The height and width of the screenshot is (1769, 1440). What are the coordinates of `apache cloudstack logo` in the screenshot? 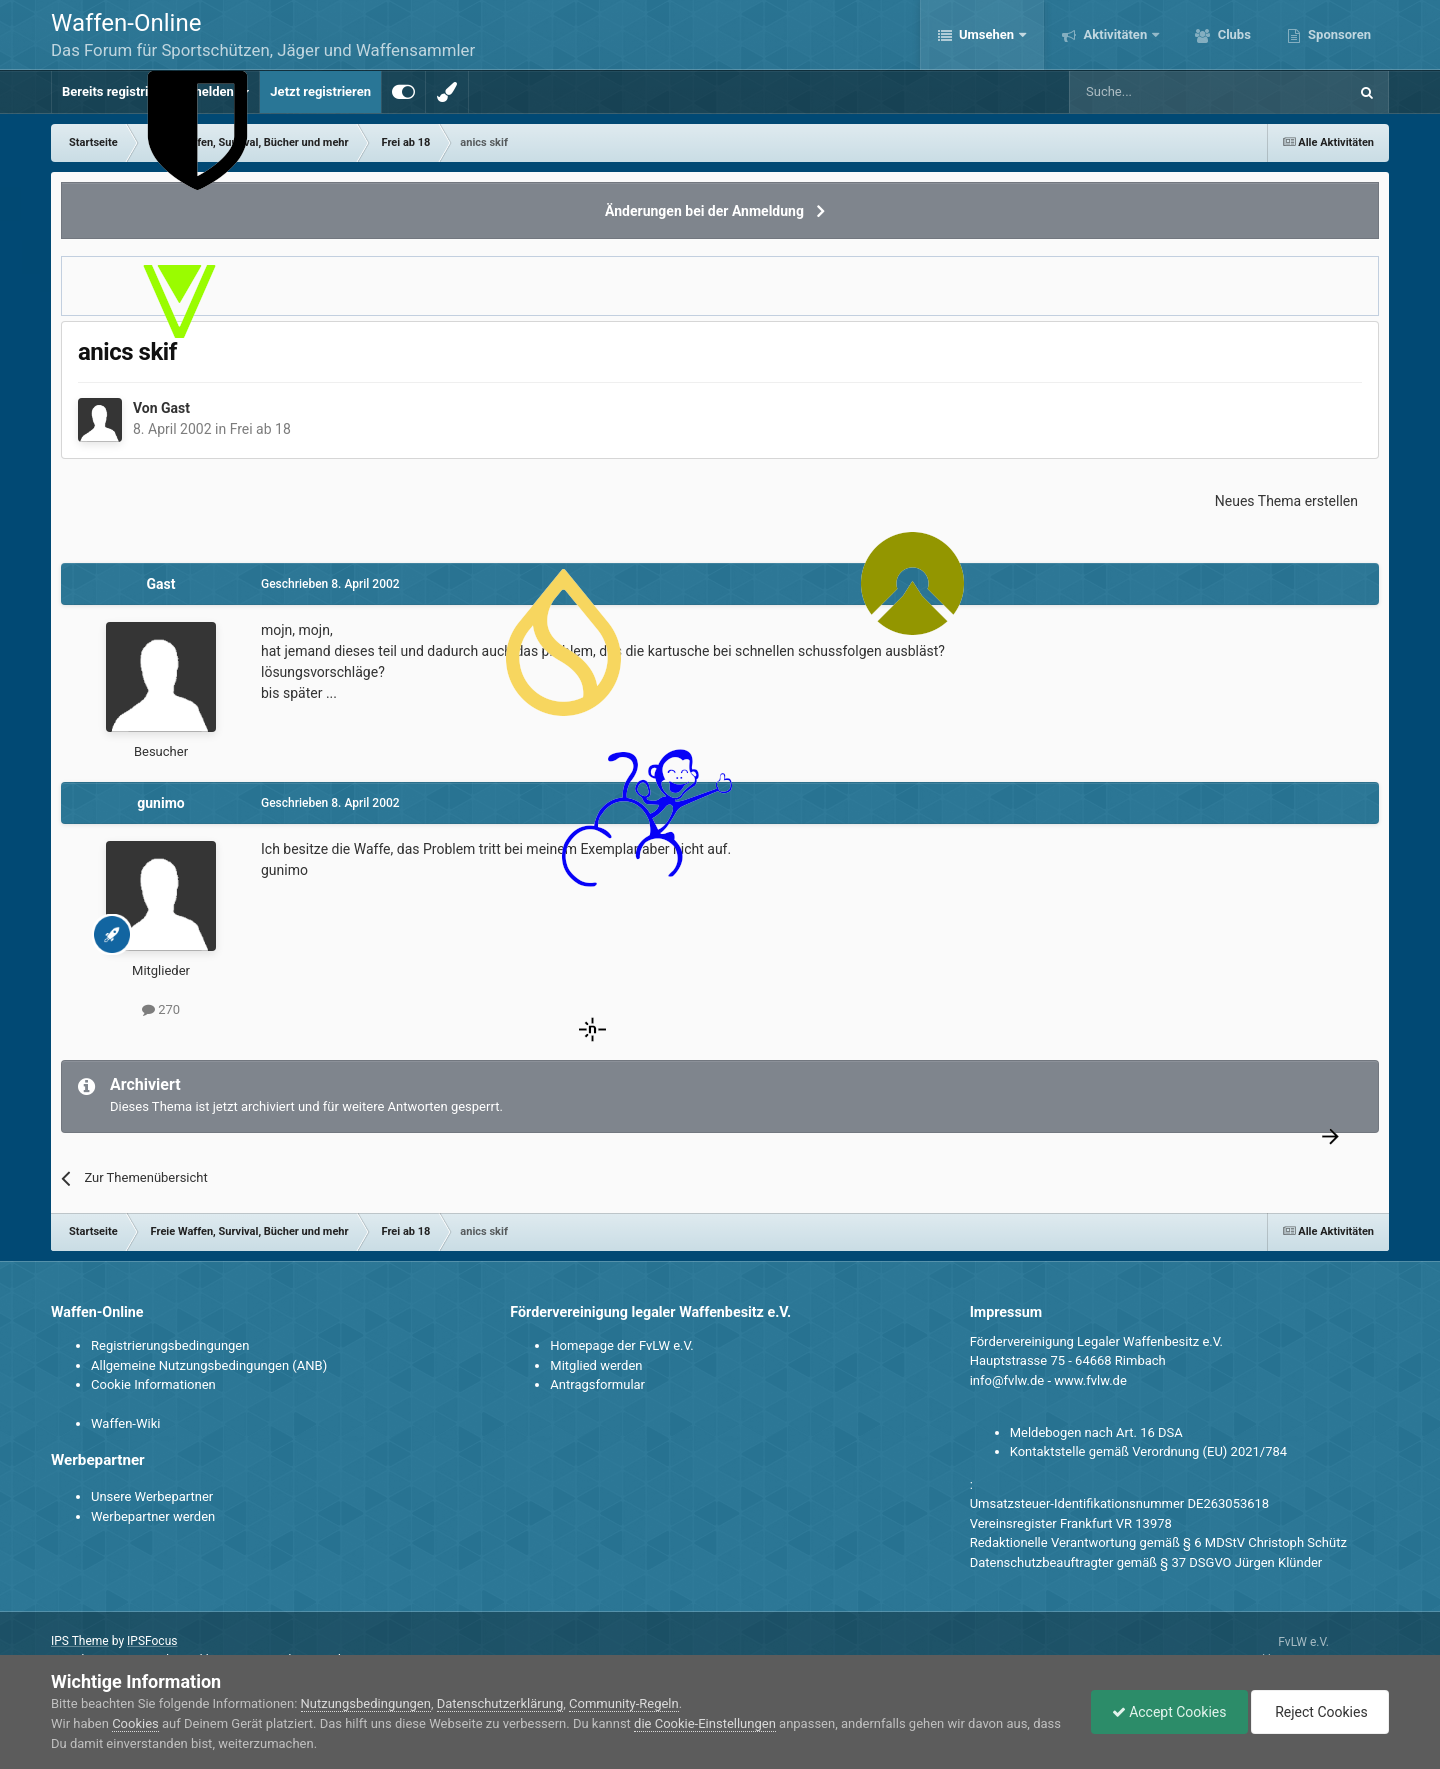 It's located at (647, 818).